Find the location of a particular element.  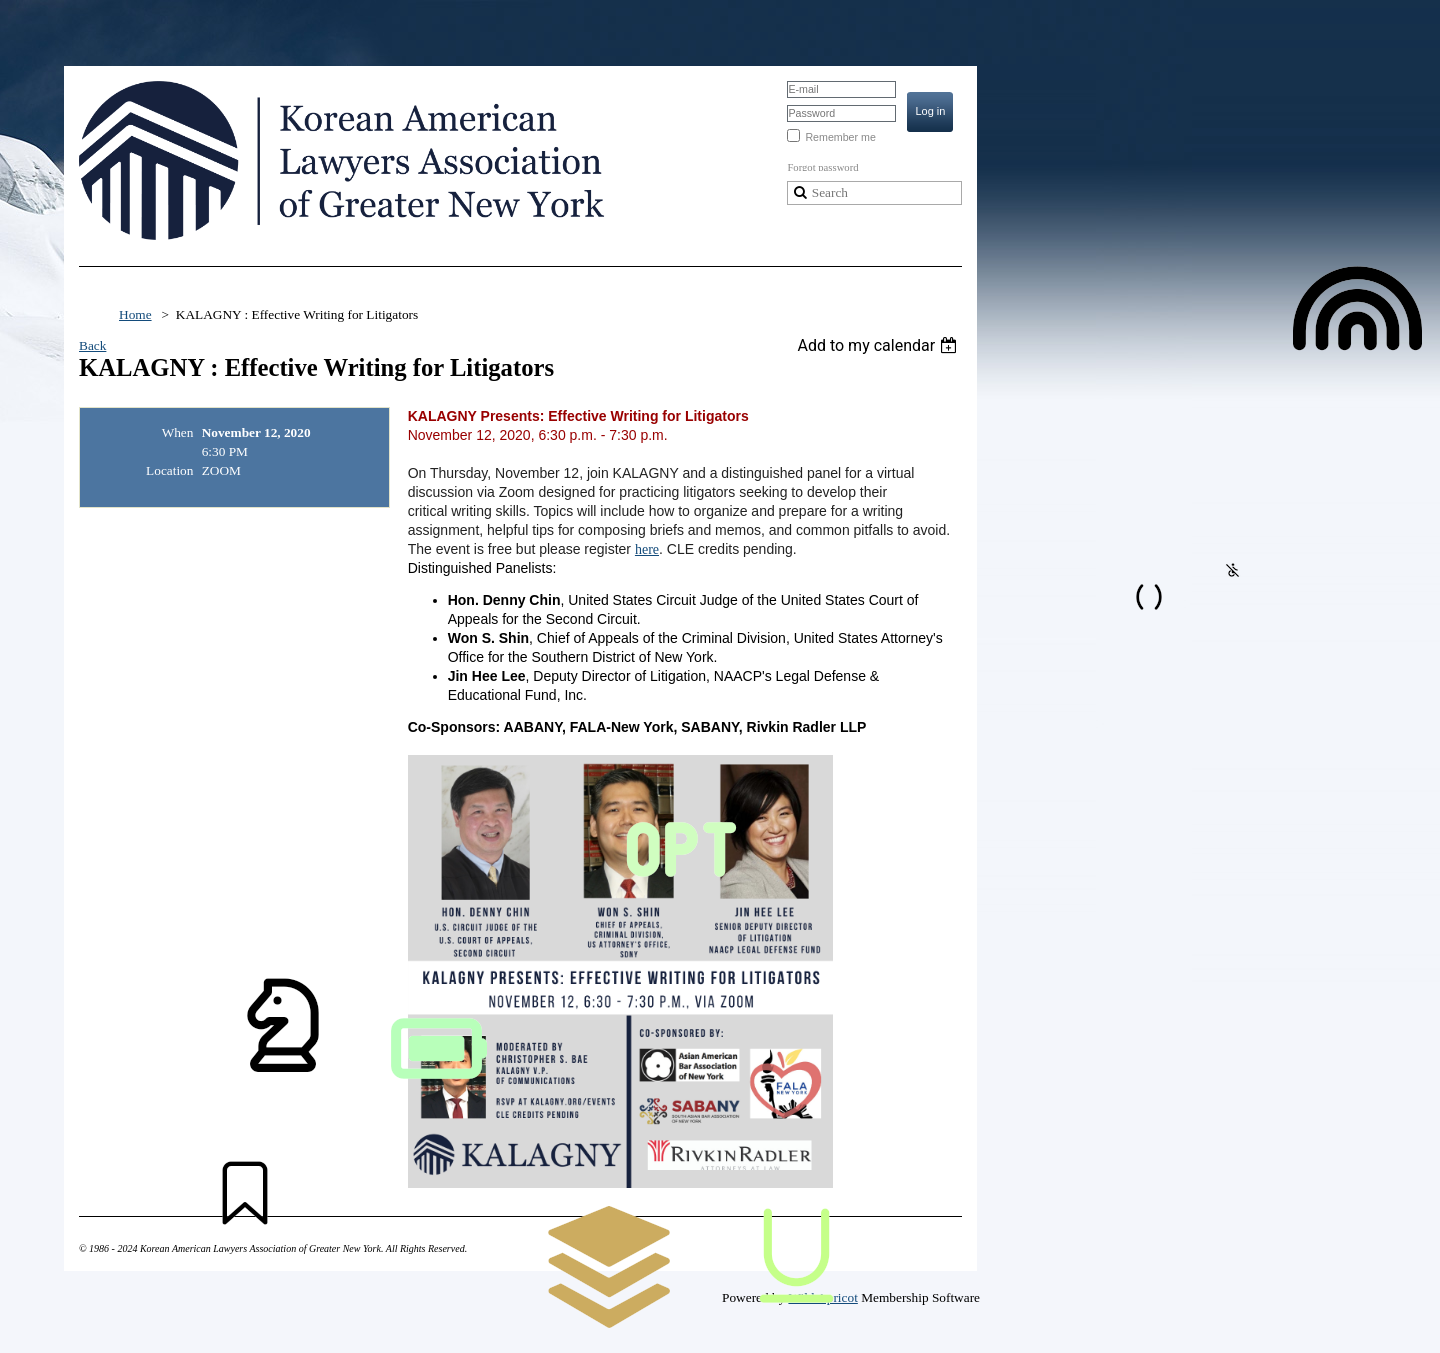

play chess or access chess game is located at coordinates (283, 1028).